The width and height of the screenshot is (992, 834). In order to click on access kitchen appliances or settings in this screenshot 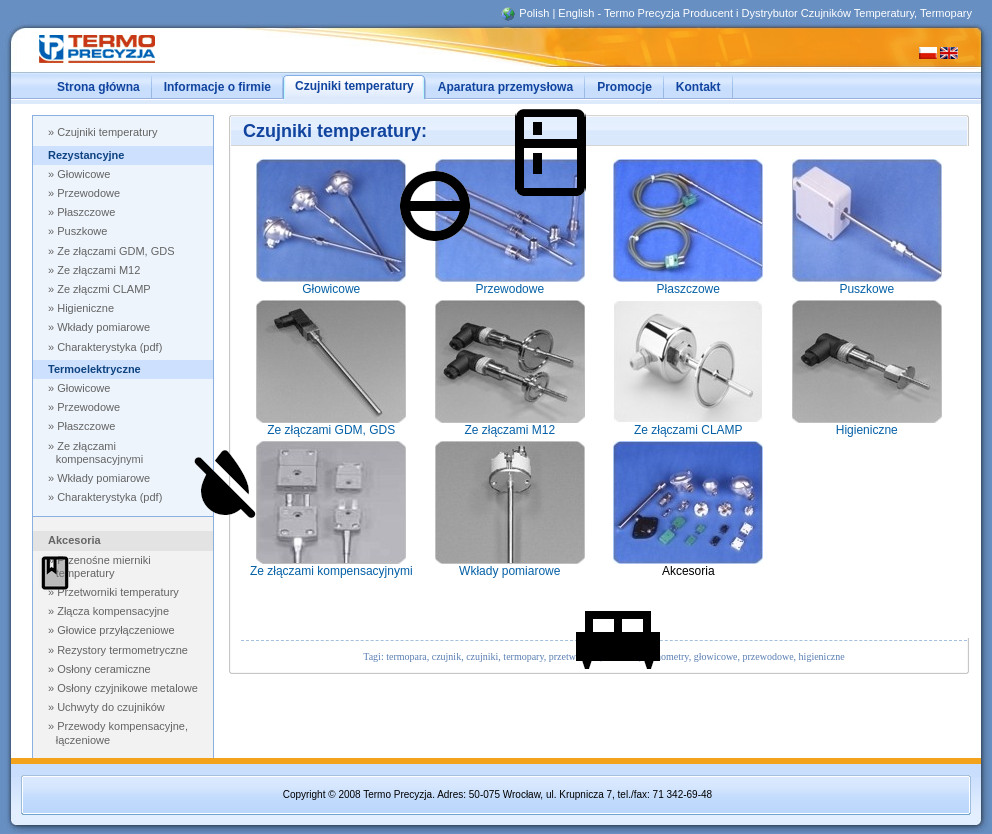, I will do `click(550, 152)`.